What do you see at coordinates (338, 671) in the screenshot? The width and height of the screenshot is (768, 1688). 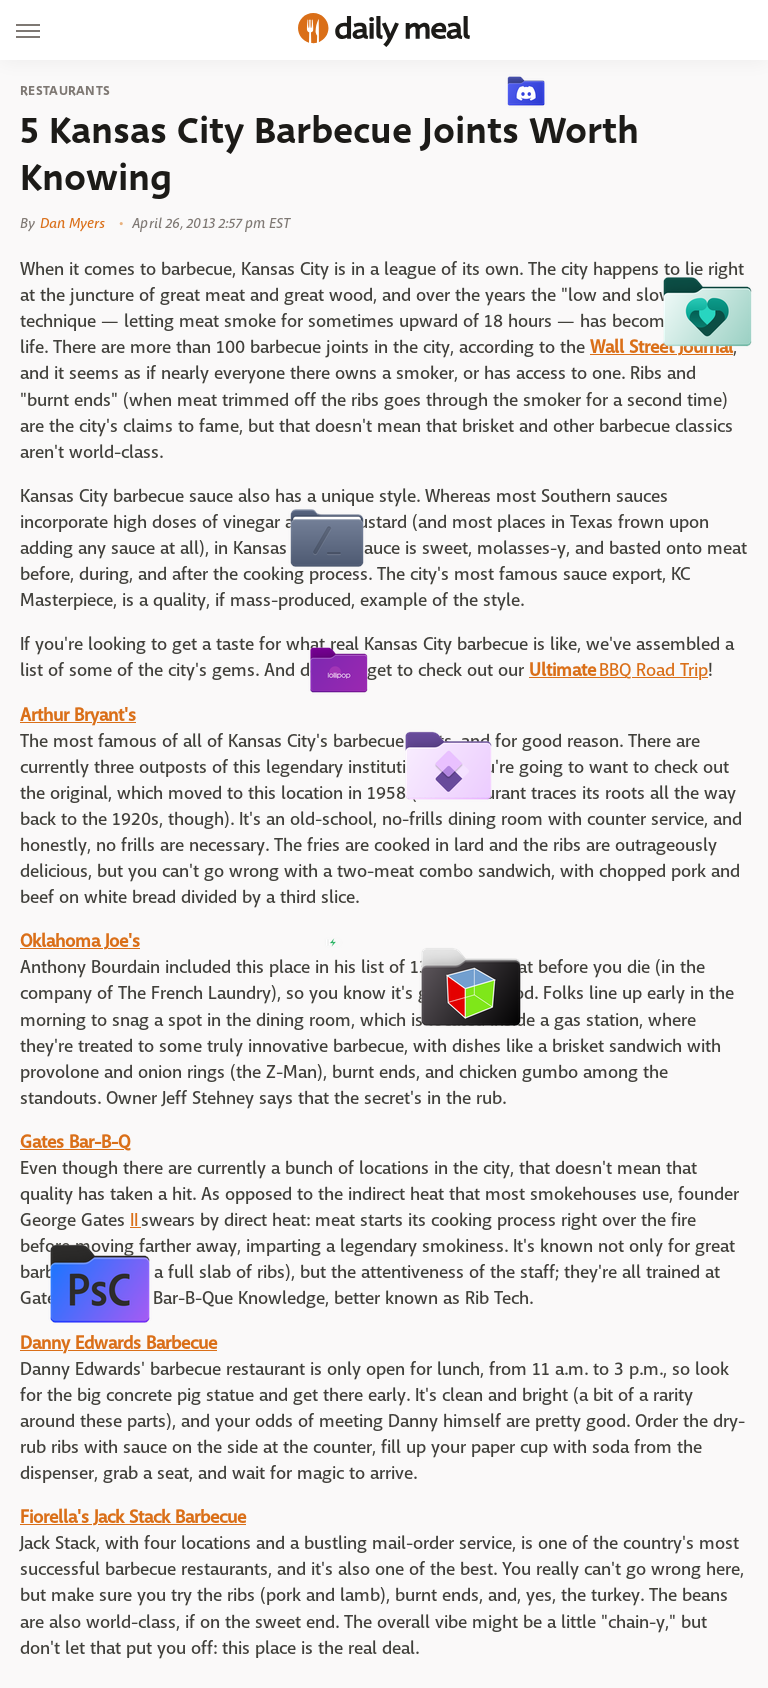 I see `open android lollipop system folder` at bounding box center [338, 671].